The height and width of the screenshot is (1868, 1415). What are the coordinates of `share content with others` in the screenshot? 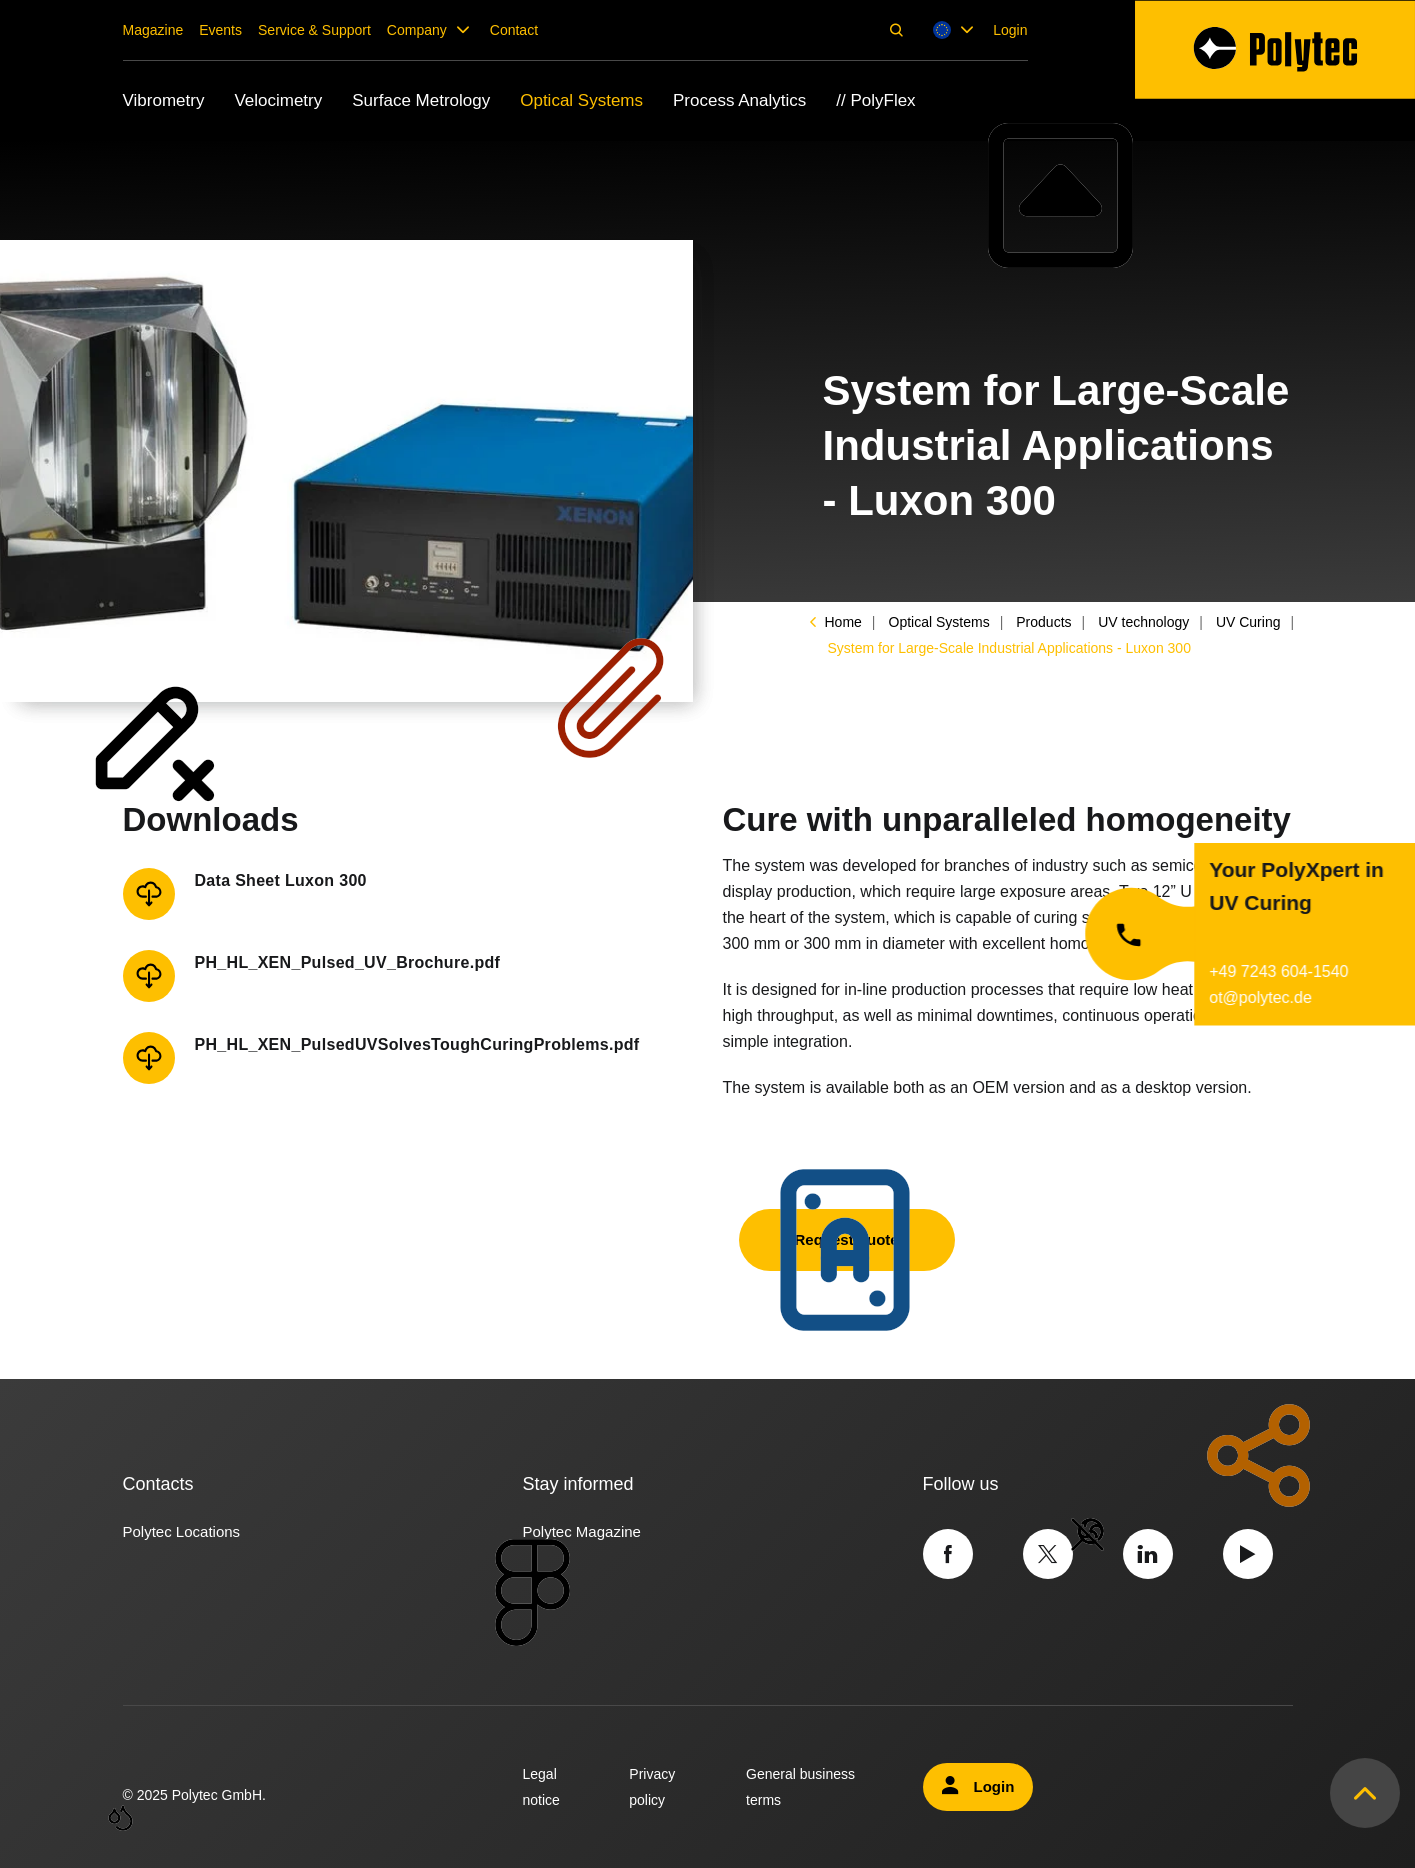 It's located at (1258, 1455).